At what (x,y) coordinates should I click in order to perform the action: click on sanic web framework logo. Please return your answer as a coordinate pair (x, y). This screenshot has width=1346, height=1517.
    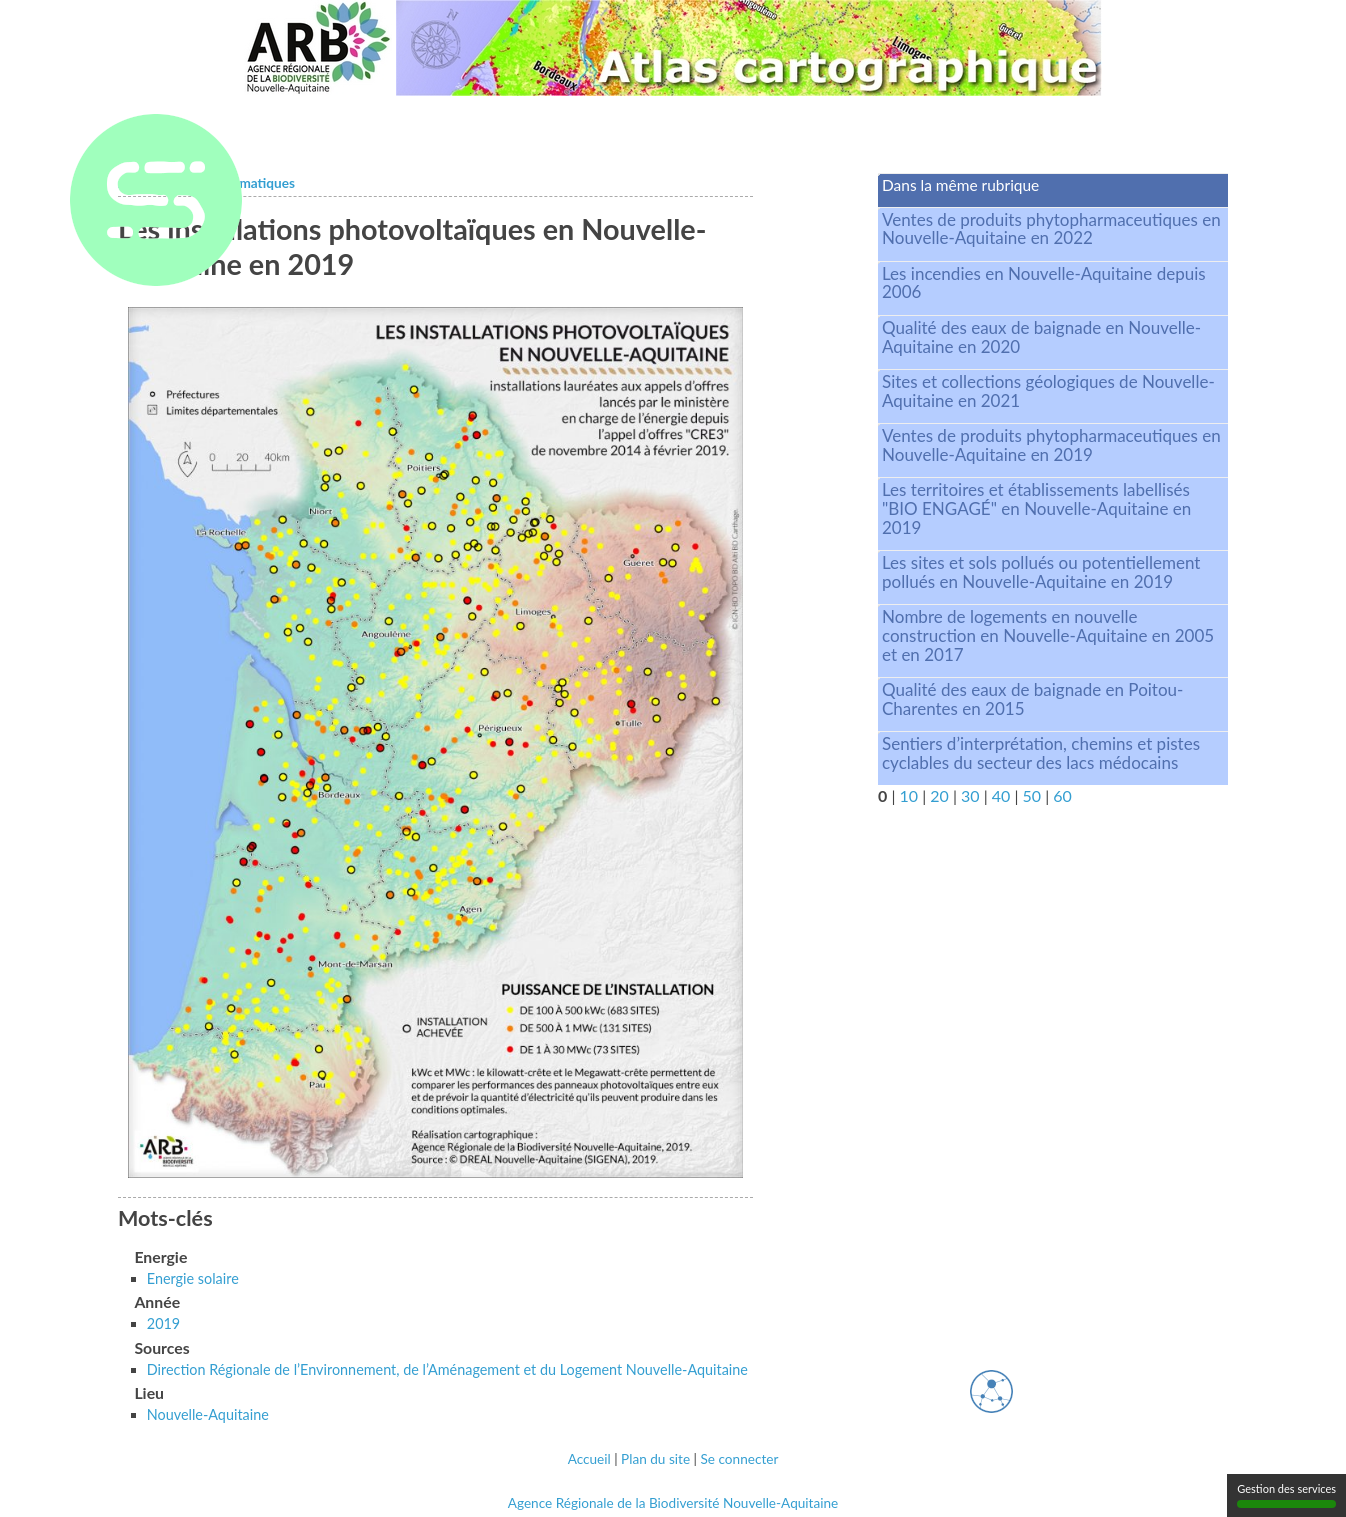
    Looking at the image, I should click on (156, 200).